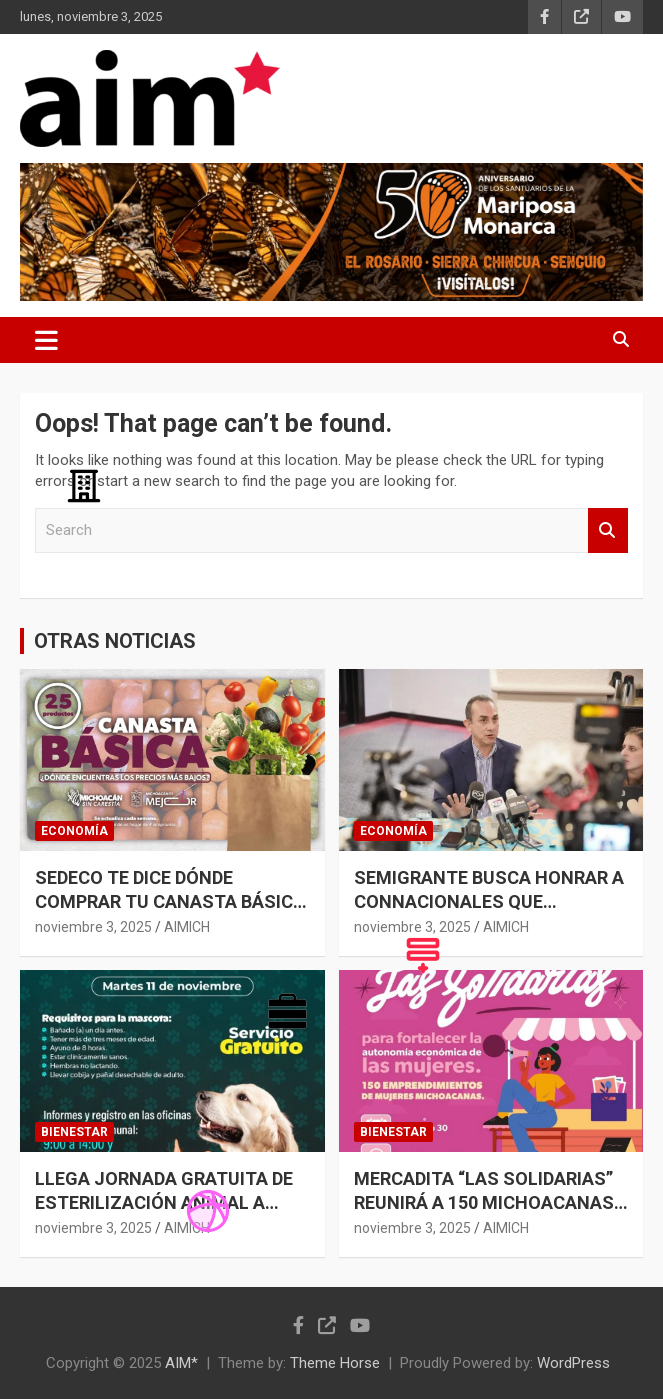 The width and height of the screenshot is (663, 1399). What do you see at coordinates (84, 486) in the screenshot?
I see `view office or business location` at bounding box center [84, 486].